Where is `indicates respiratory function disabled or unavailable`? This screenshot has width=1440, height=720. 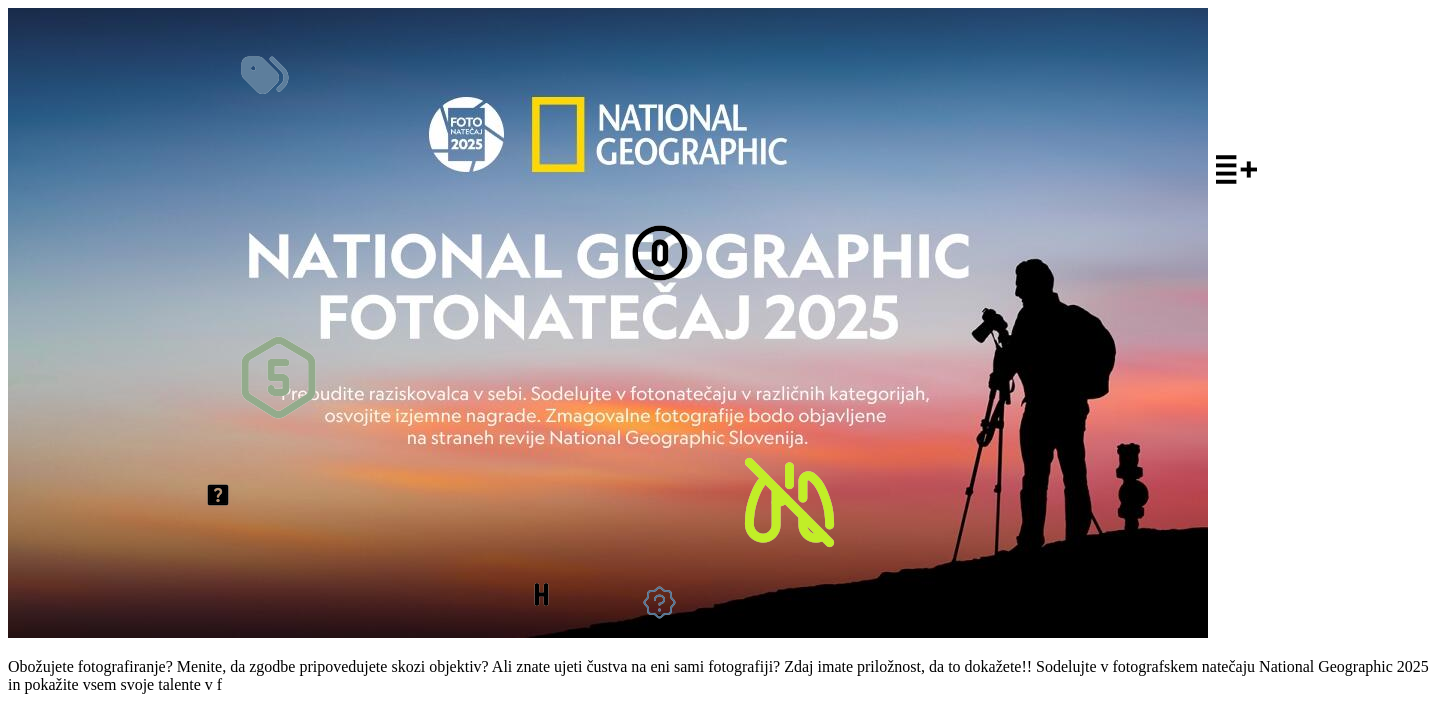
indicates respiratory function disabled or unavailable is located at coordinates (789, 502).